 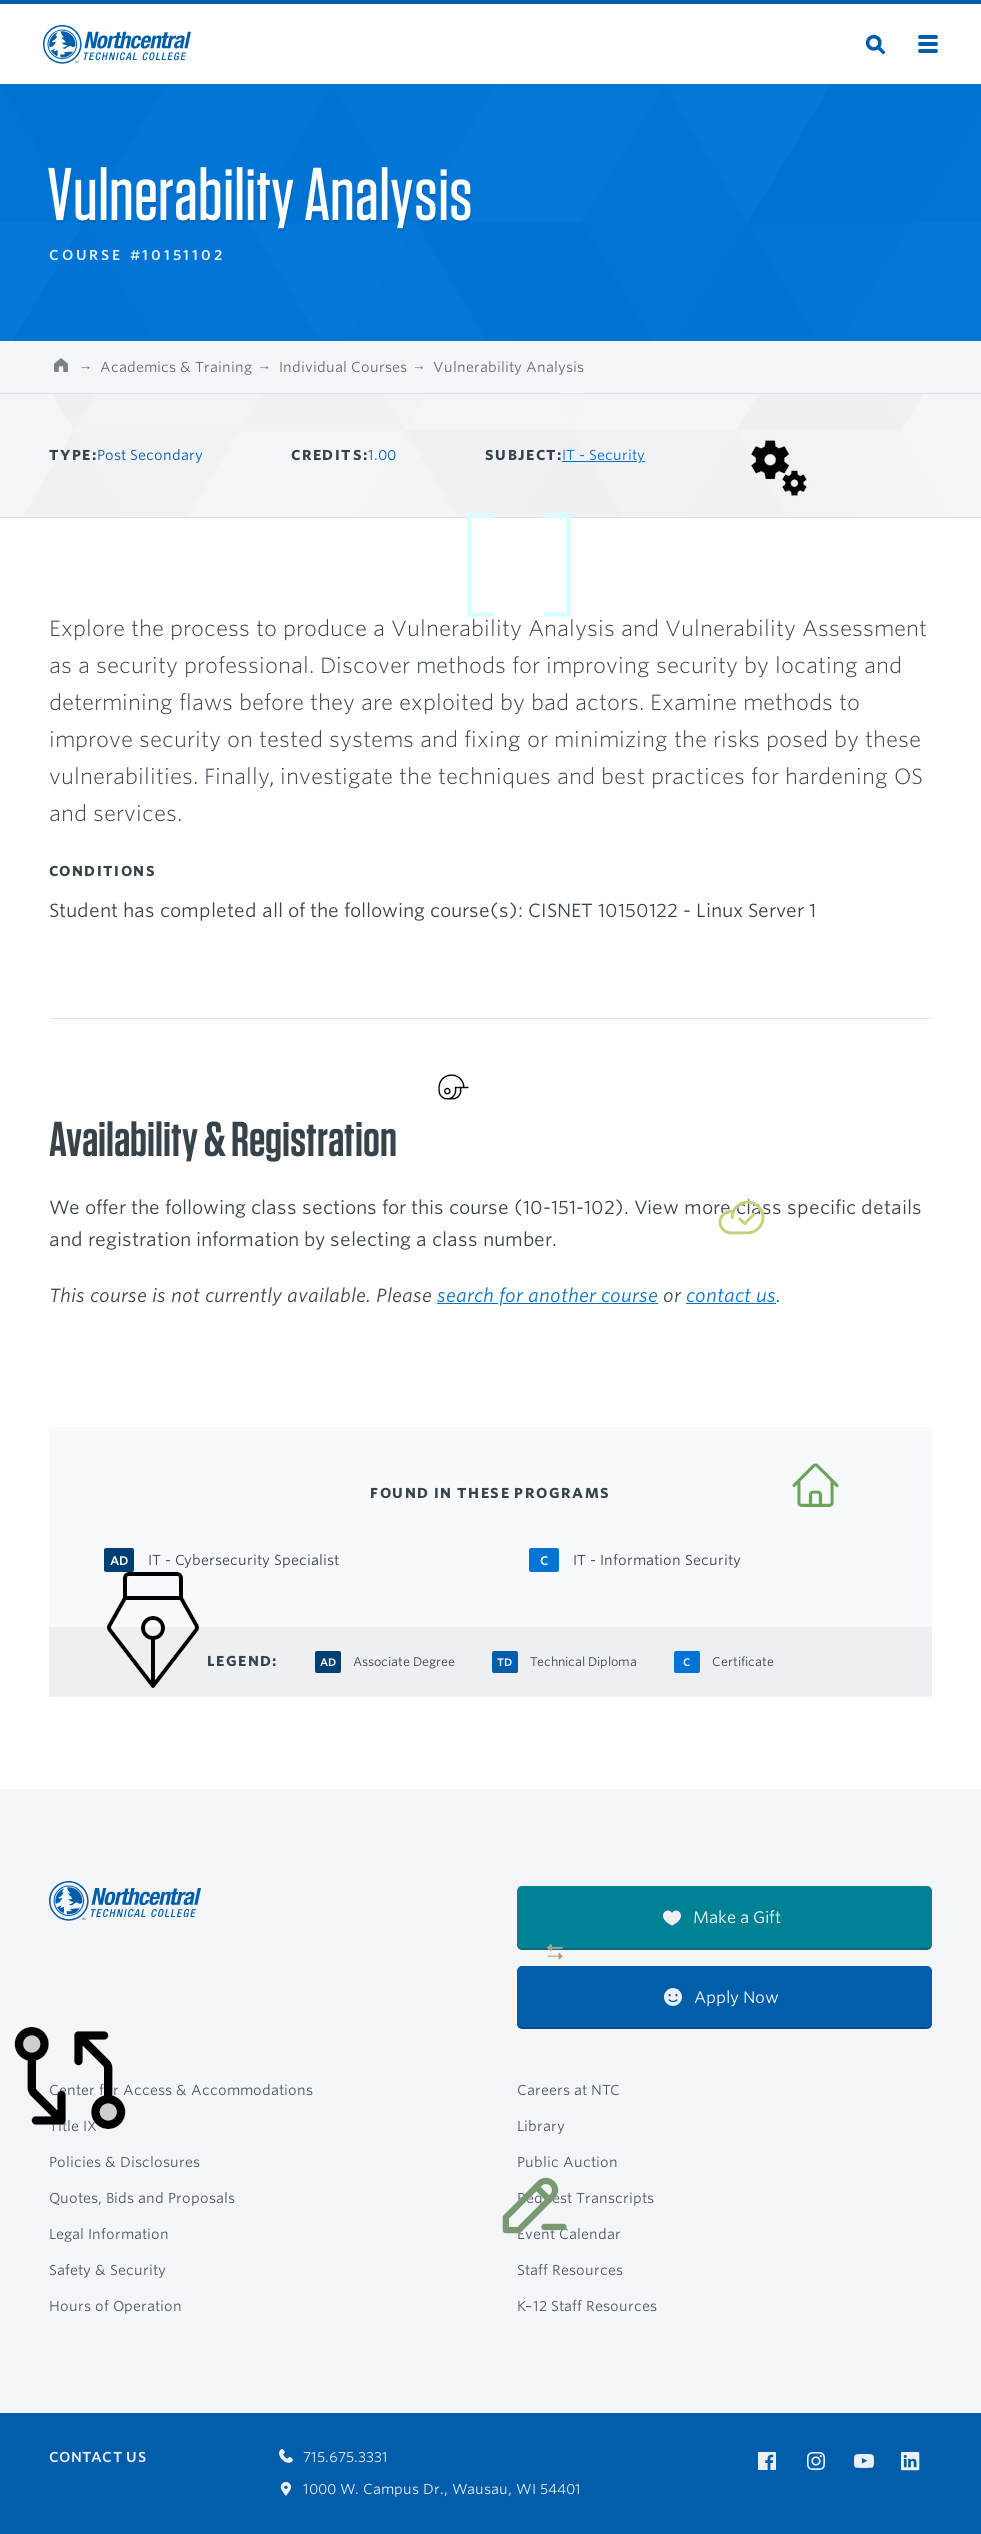 I want to click on insert code or text block, so click(x=519, y=565).